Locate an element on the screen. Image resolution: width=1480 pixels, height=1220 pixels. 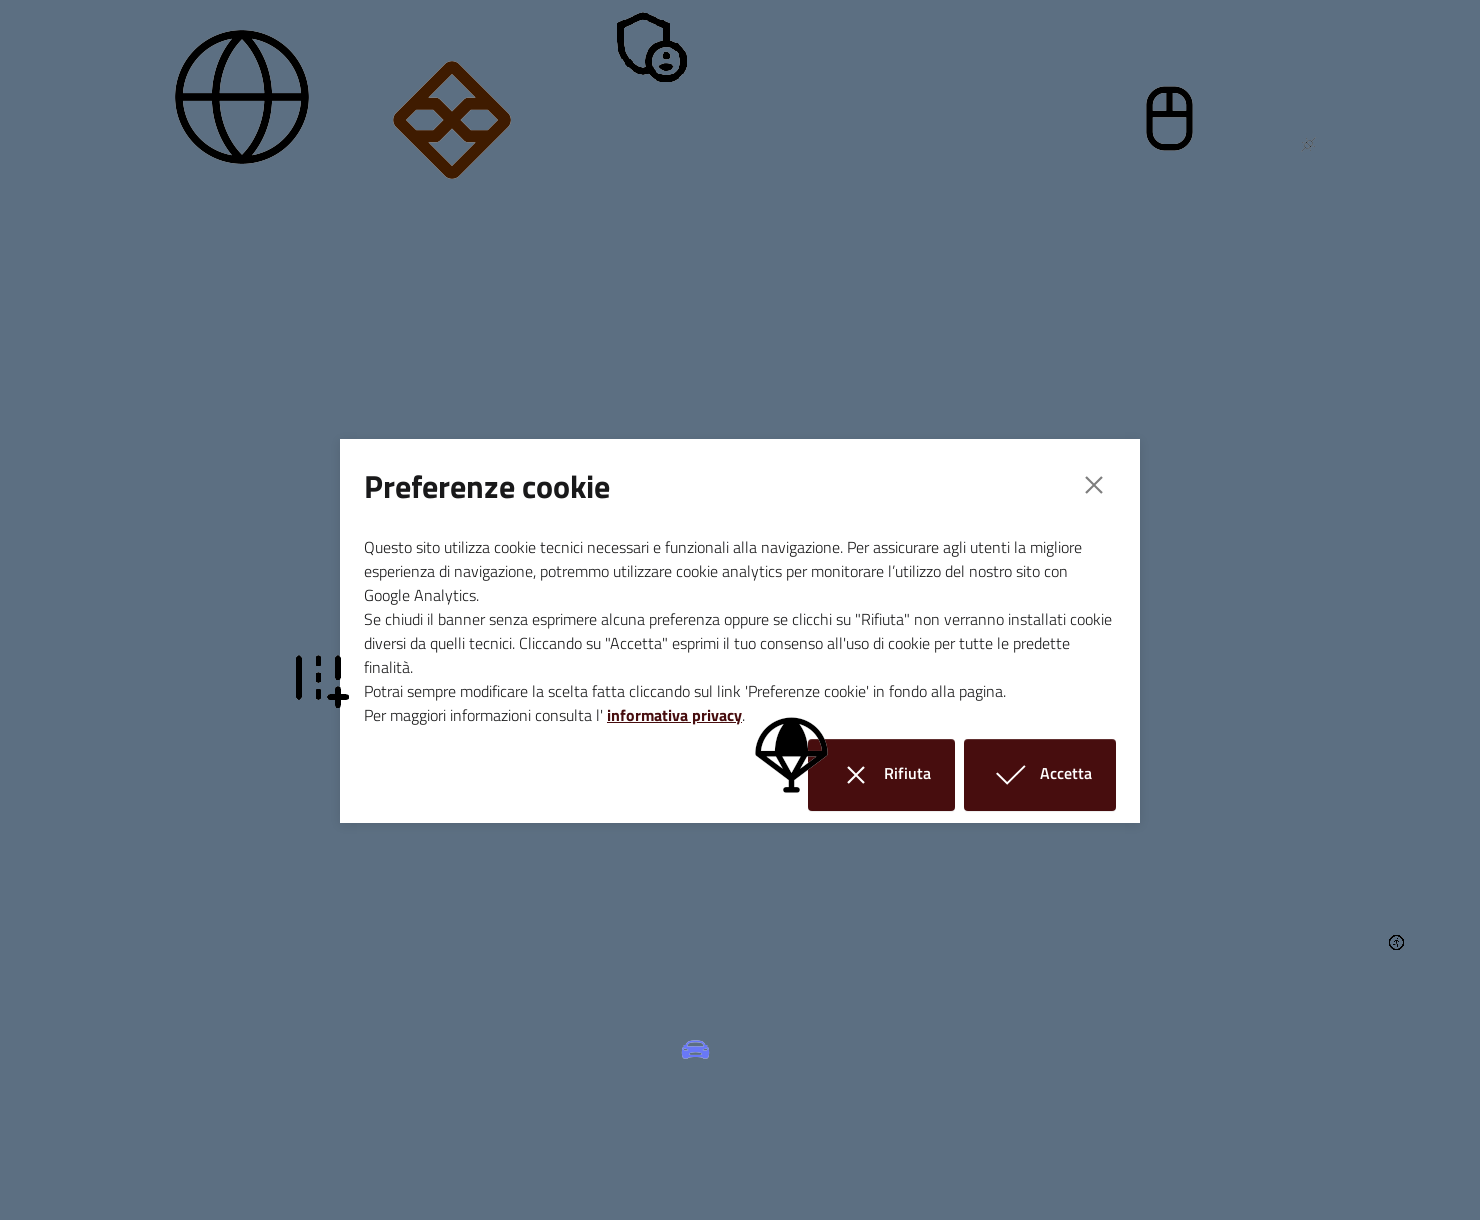
start a run or jogging activity is located at coordinates (1396, 942).